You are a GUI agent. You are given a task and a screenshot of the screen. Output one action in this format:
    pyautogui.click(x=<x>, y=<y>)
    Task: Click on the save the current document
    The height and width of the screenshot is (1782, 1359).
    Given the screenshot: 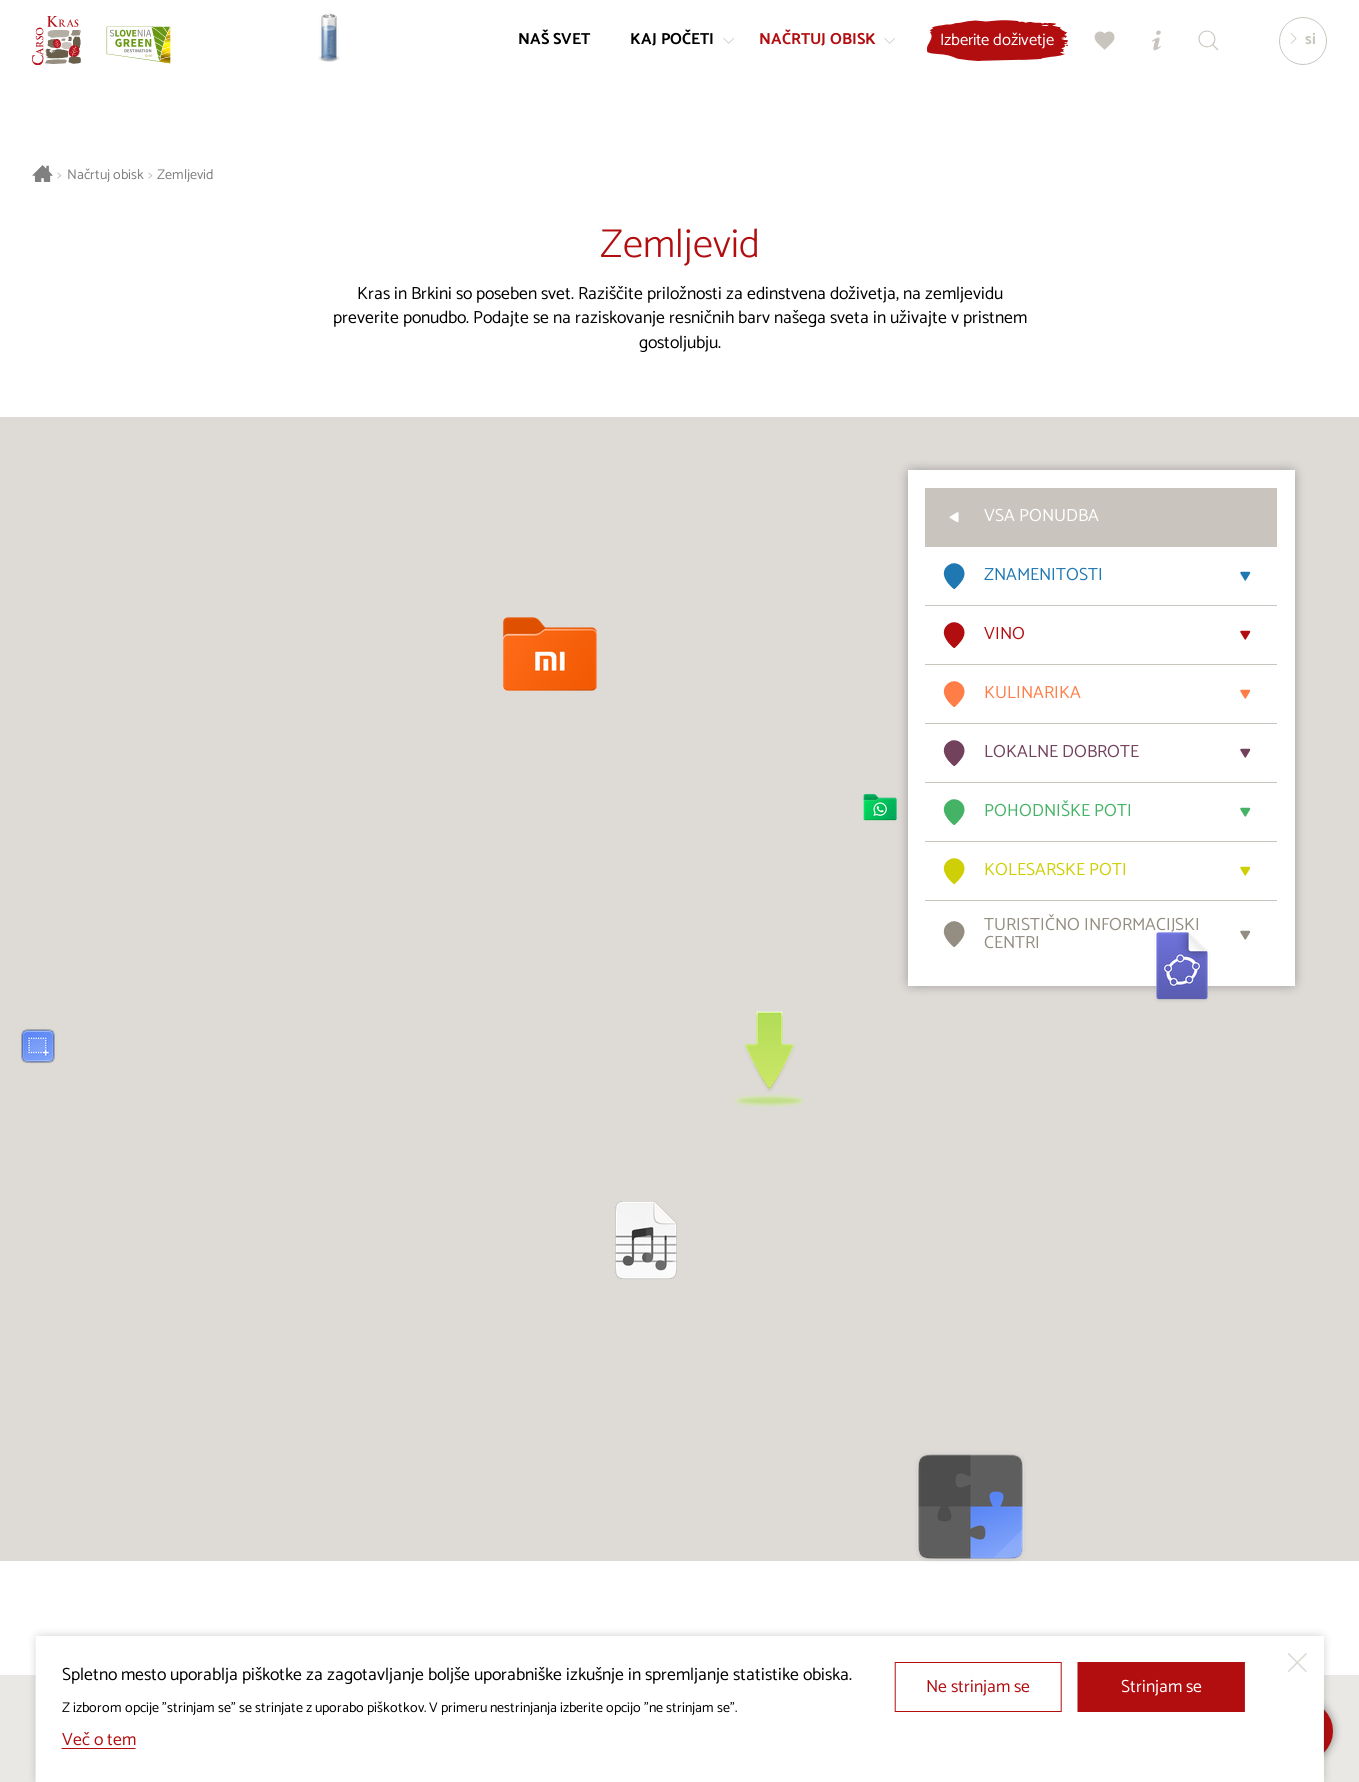 What is the action you would take?
    pyautogui.click(x=769, y=1053)
    